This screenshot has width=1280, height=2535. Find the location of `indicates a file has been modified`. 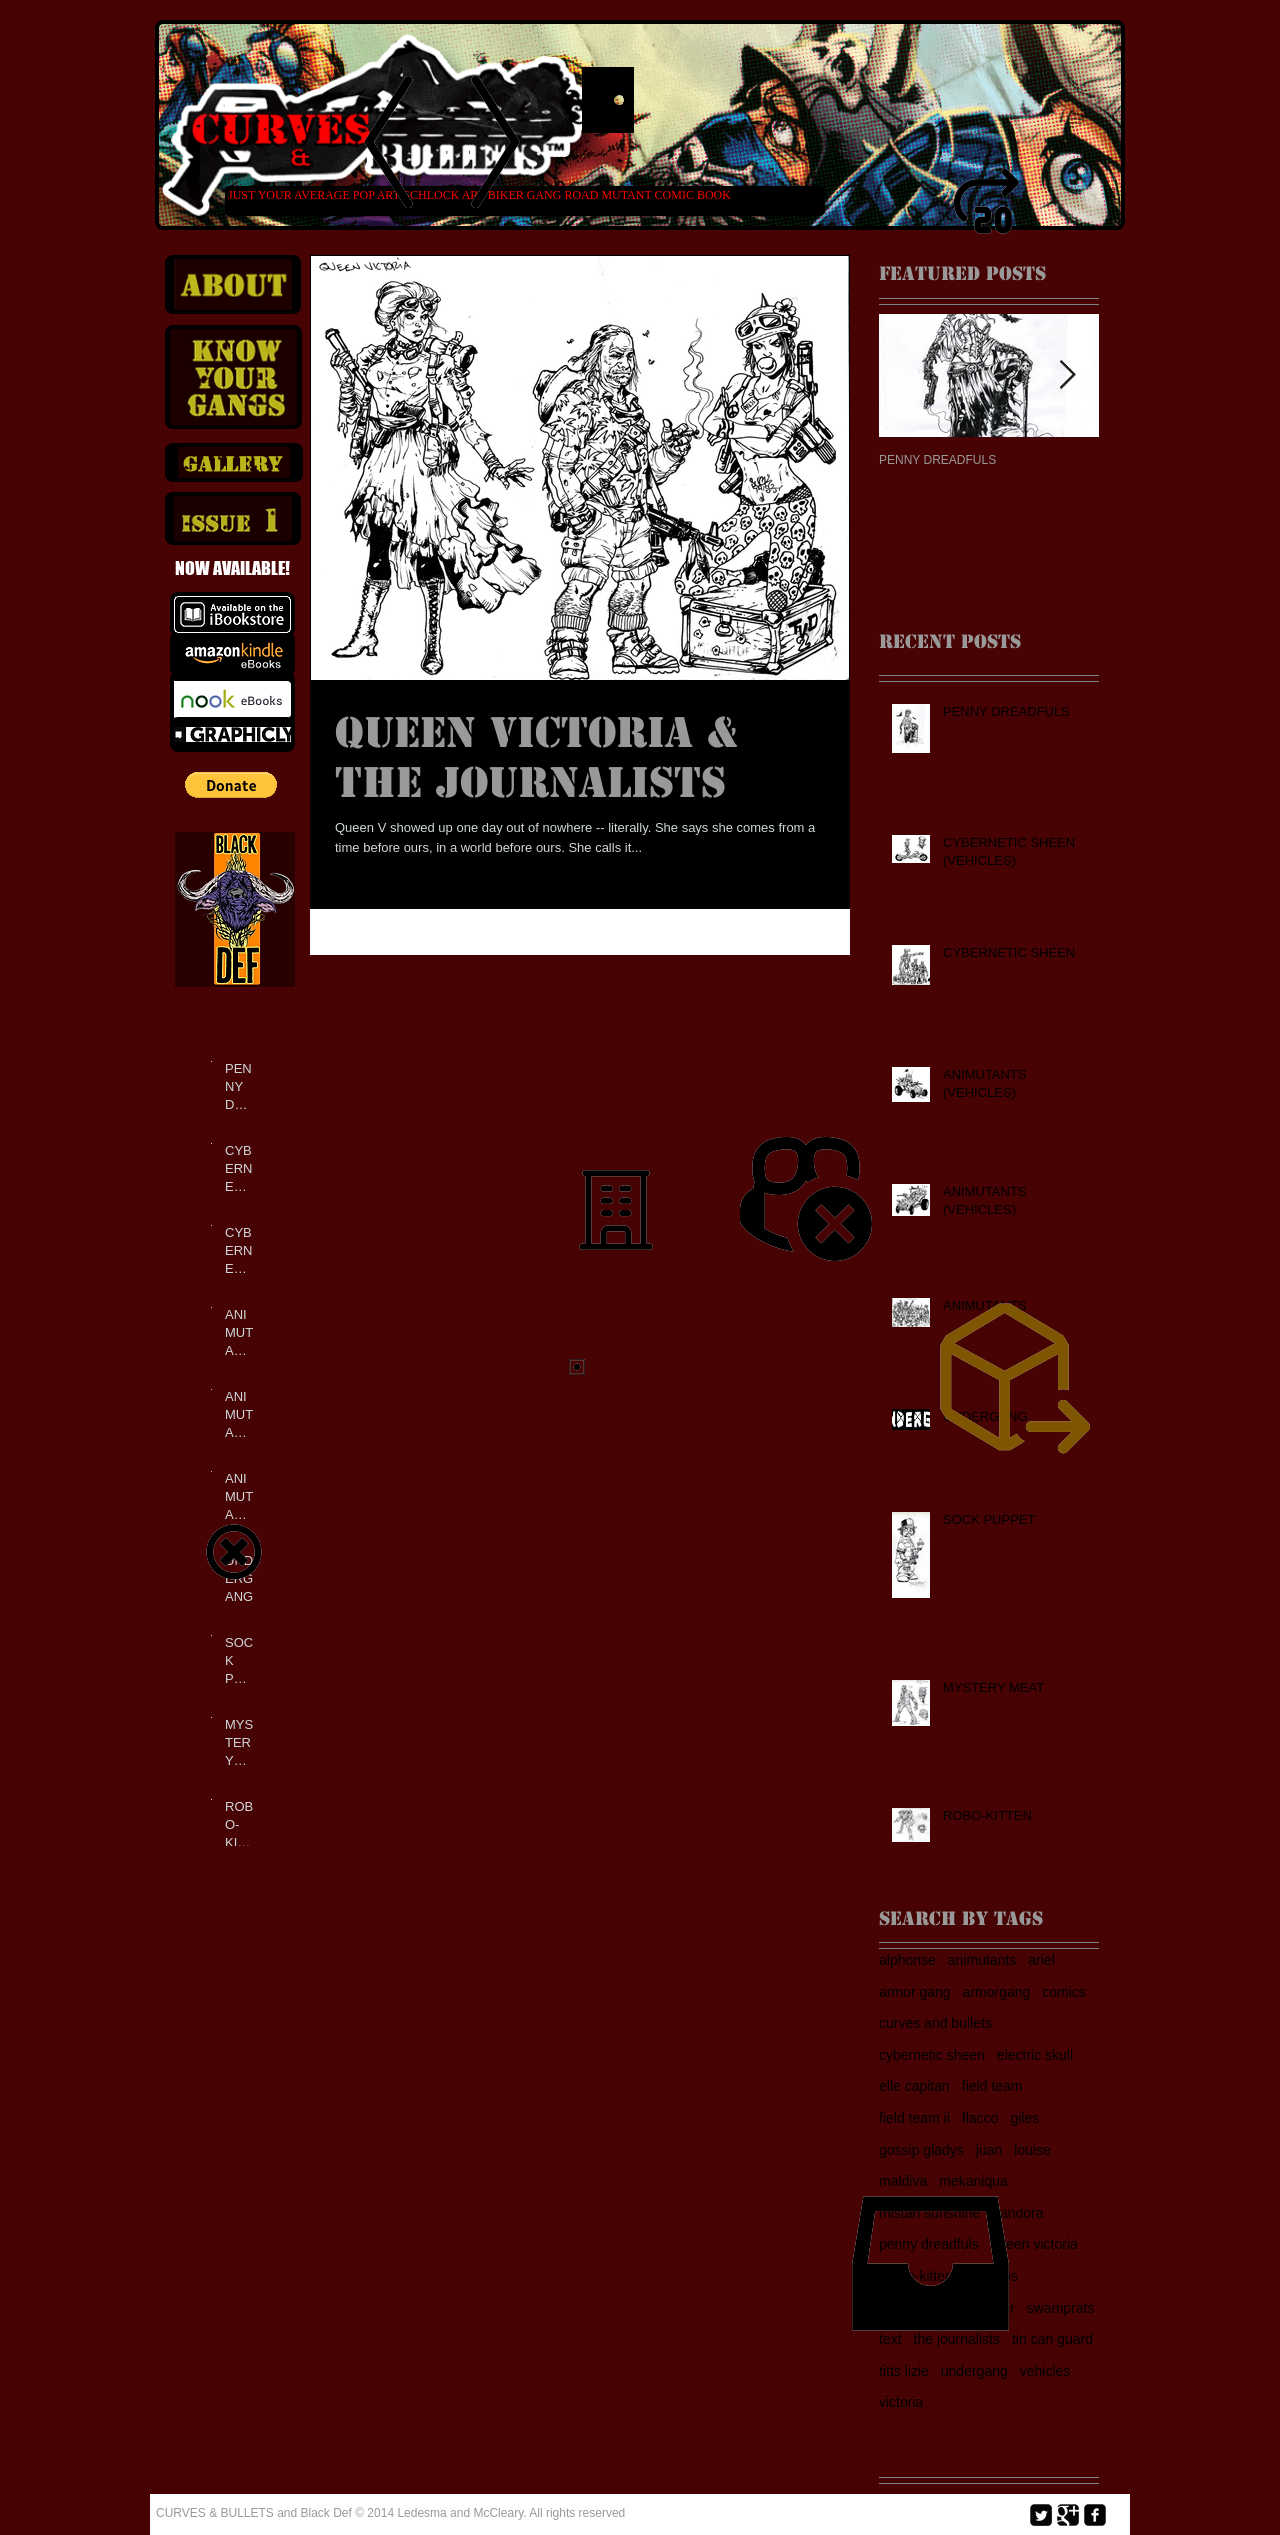

indicates a file has been modified is located at coordinates (577, 1367).